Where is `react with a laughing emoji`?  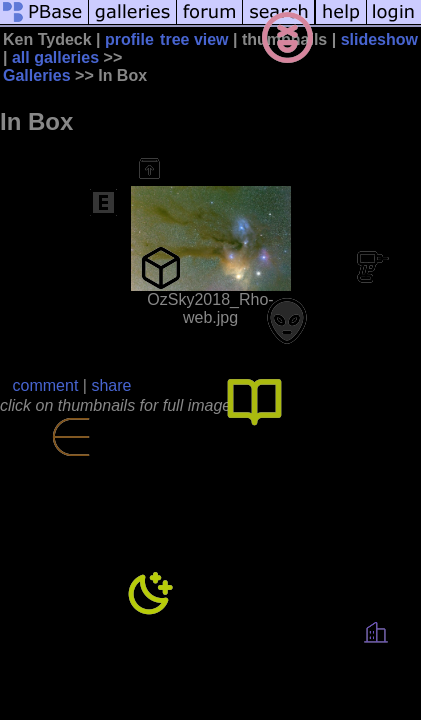 react with a laughing emoji is located at coordinates (287, 37).